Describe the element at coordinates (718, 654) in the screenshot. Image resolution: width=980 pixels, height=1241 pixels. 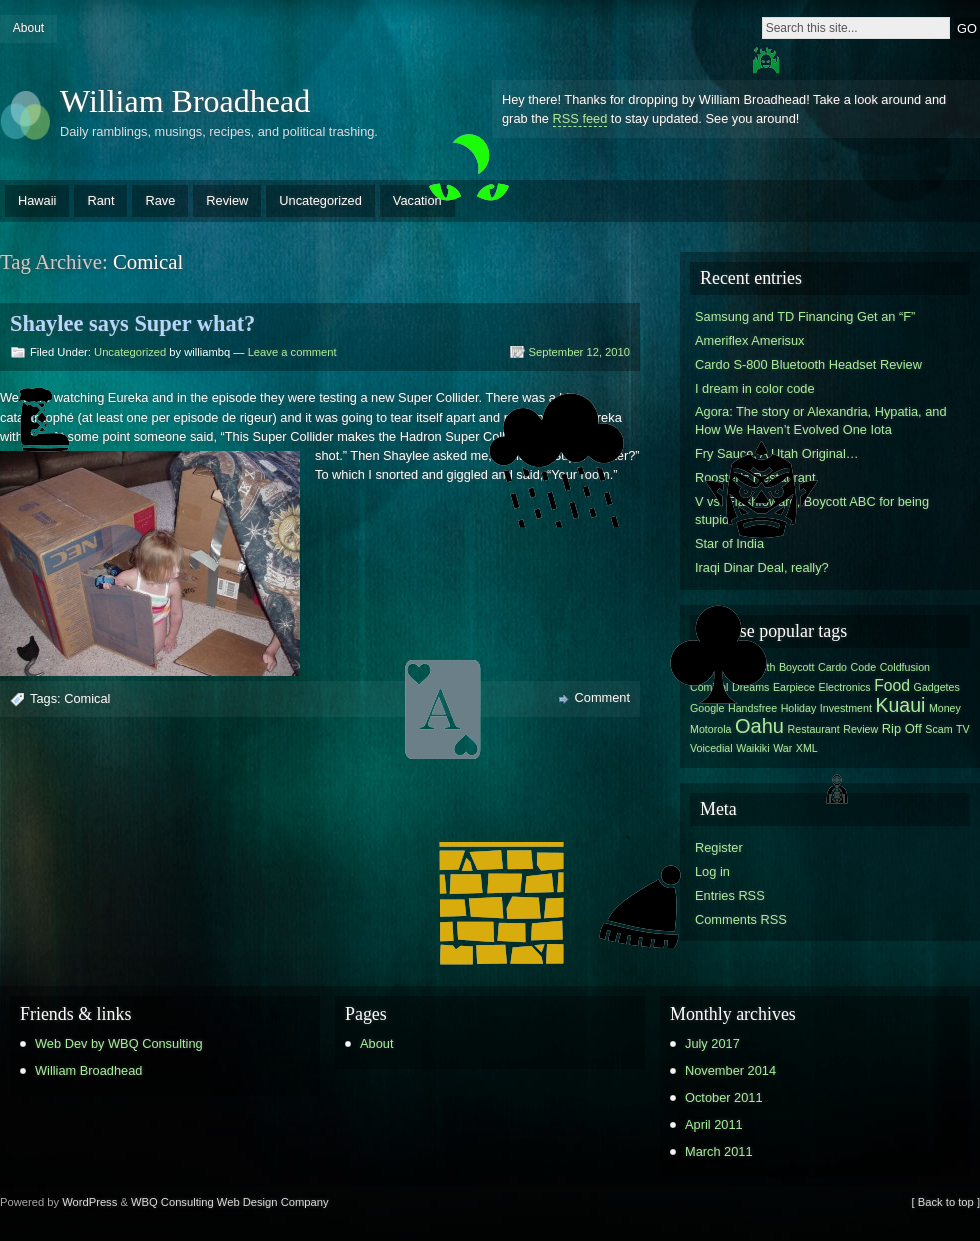
I see `select clubs suit in a card game` at that location.